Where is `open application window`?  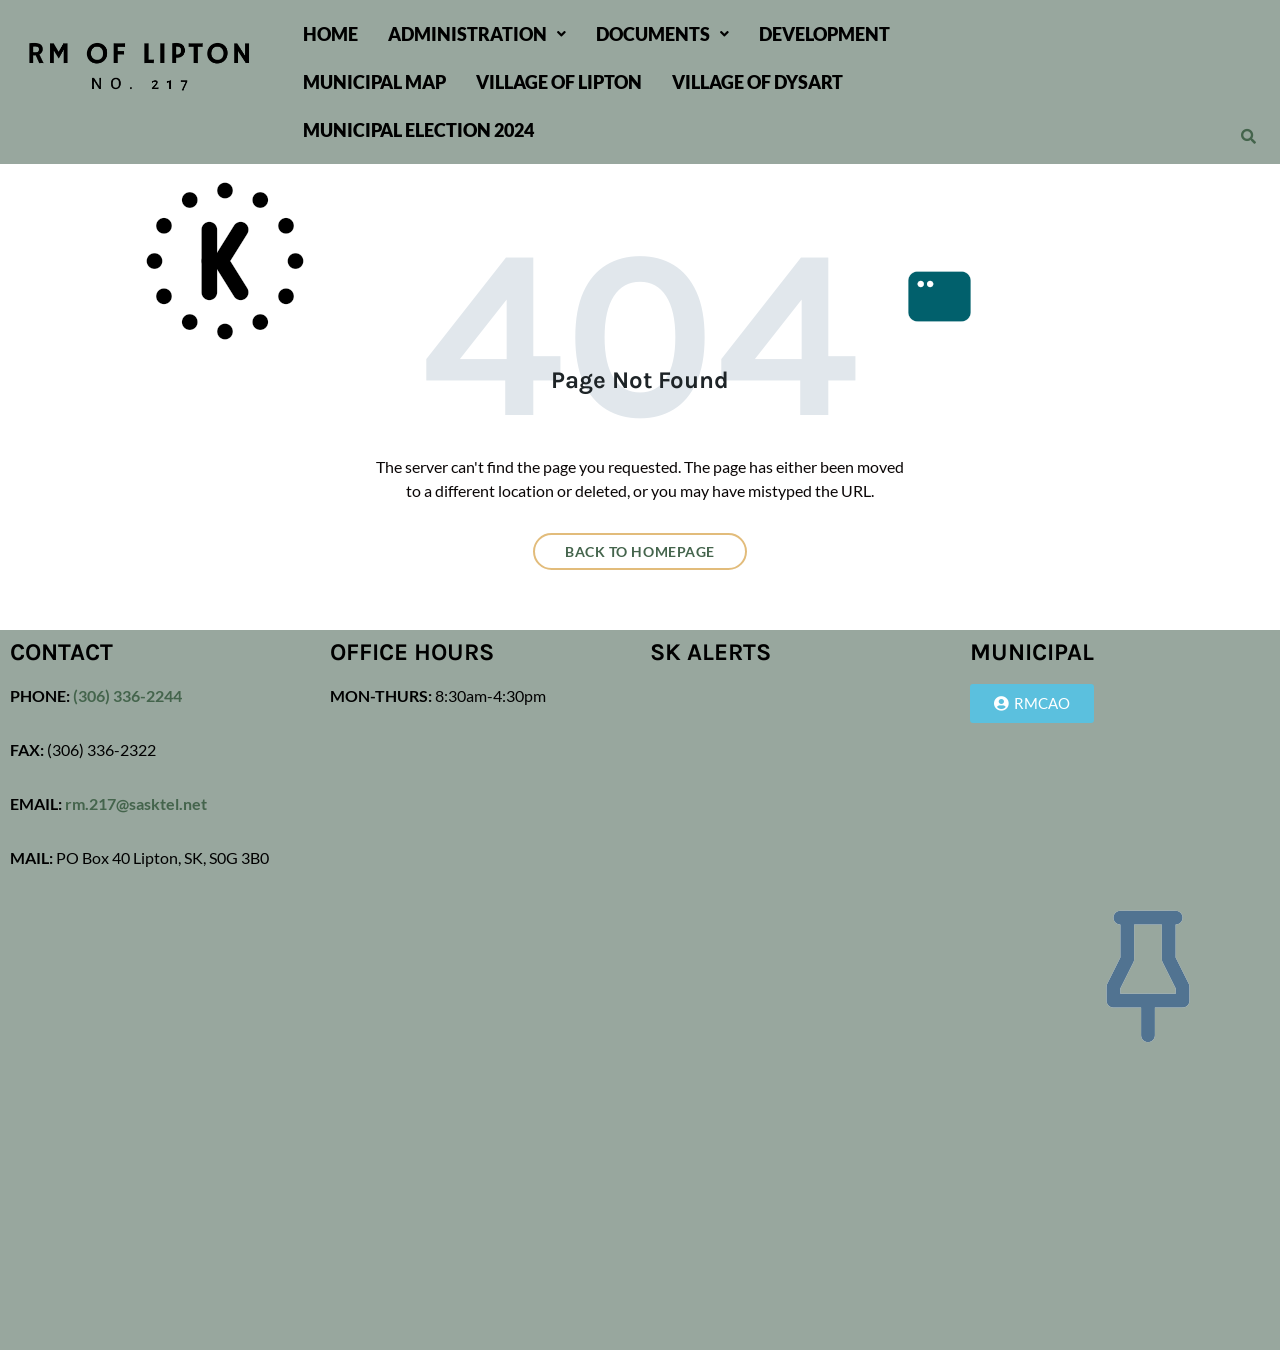 open application window is located at coordinates (939, 296).